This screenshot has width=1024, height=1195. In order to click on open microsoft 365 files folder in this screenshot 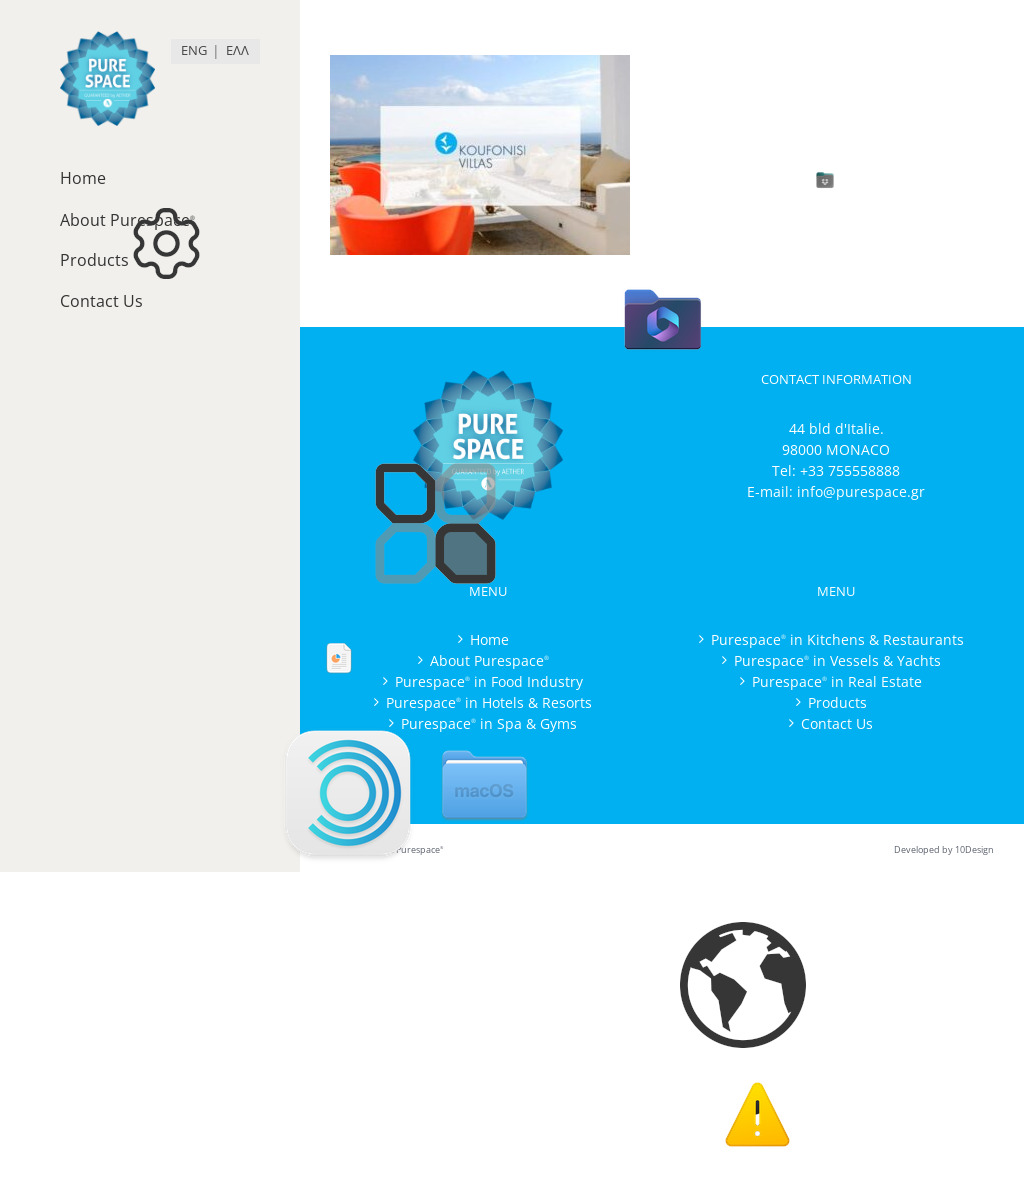, I will do `click(662, 321)`.